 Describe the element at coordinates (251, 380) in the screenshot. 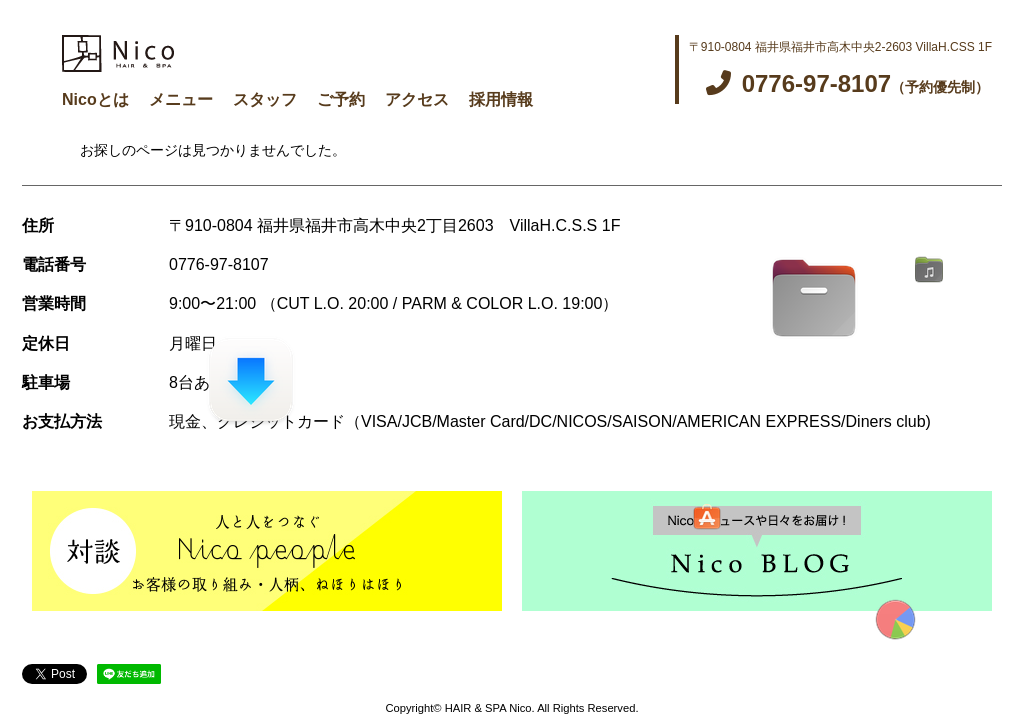

I see `open kget download manager` at that location.